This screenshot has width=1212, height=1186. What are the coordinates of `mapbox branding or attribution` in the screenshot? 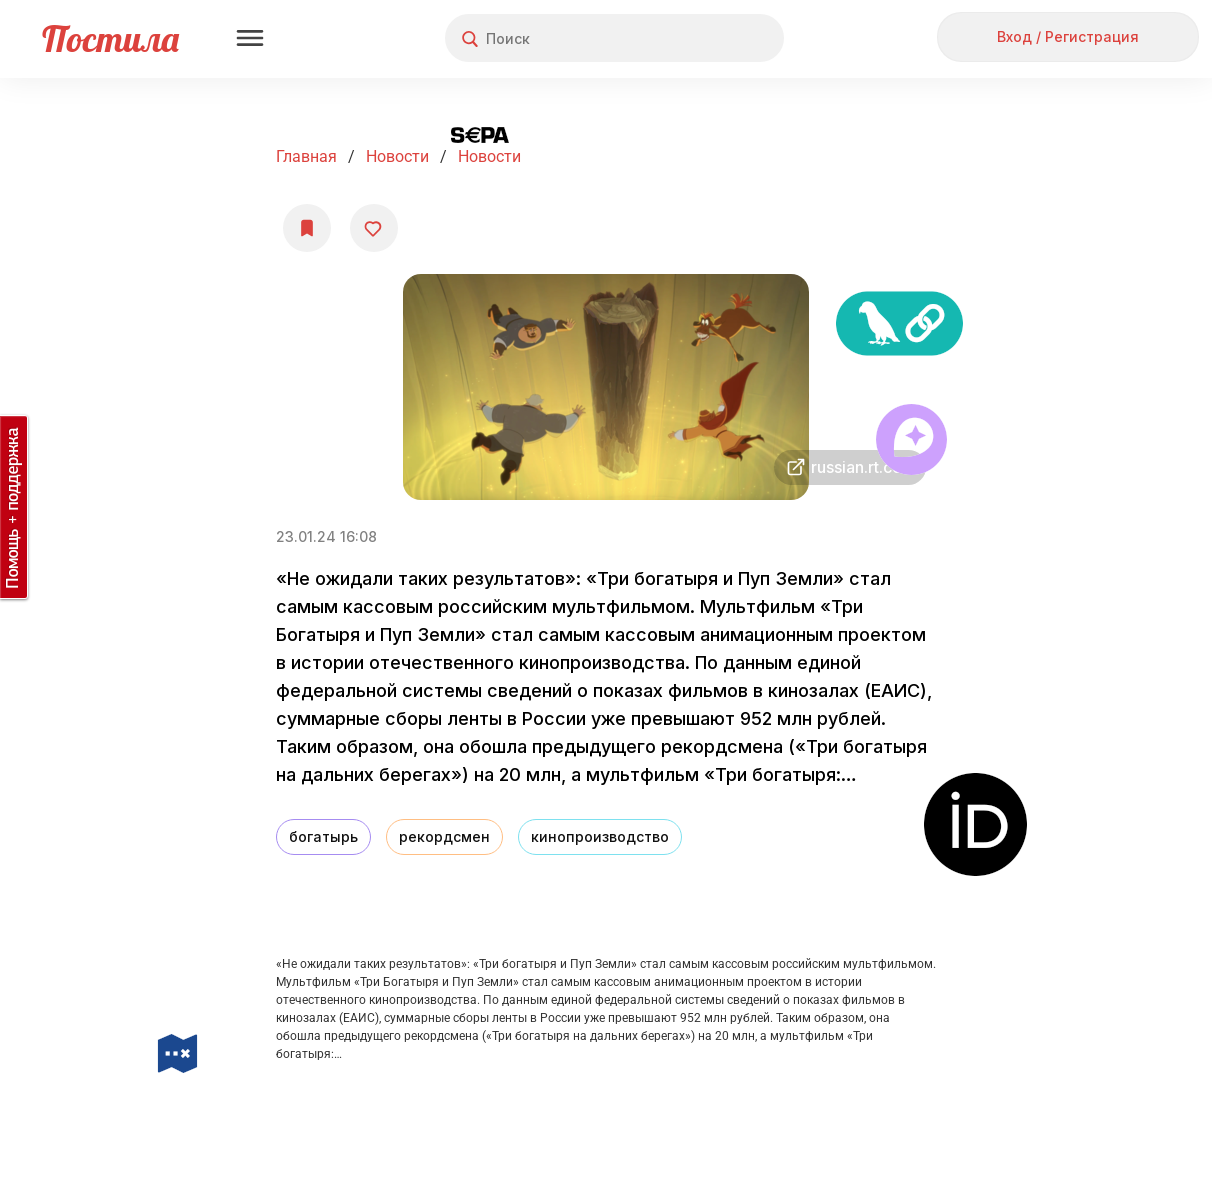 It's located at (911, 439).